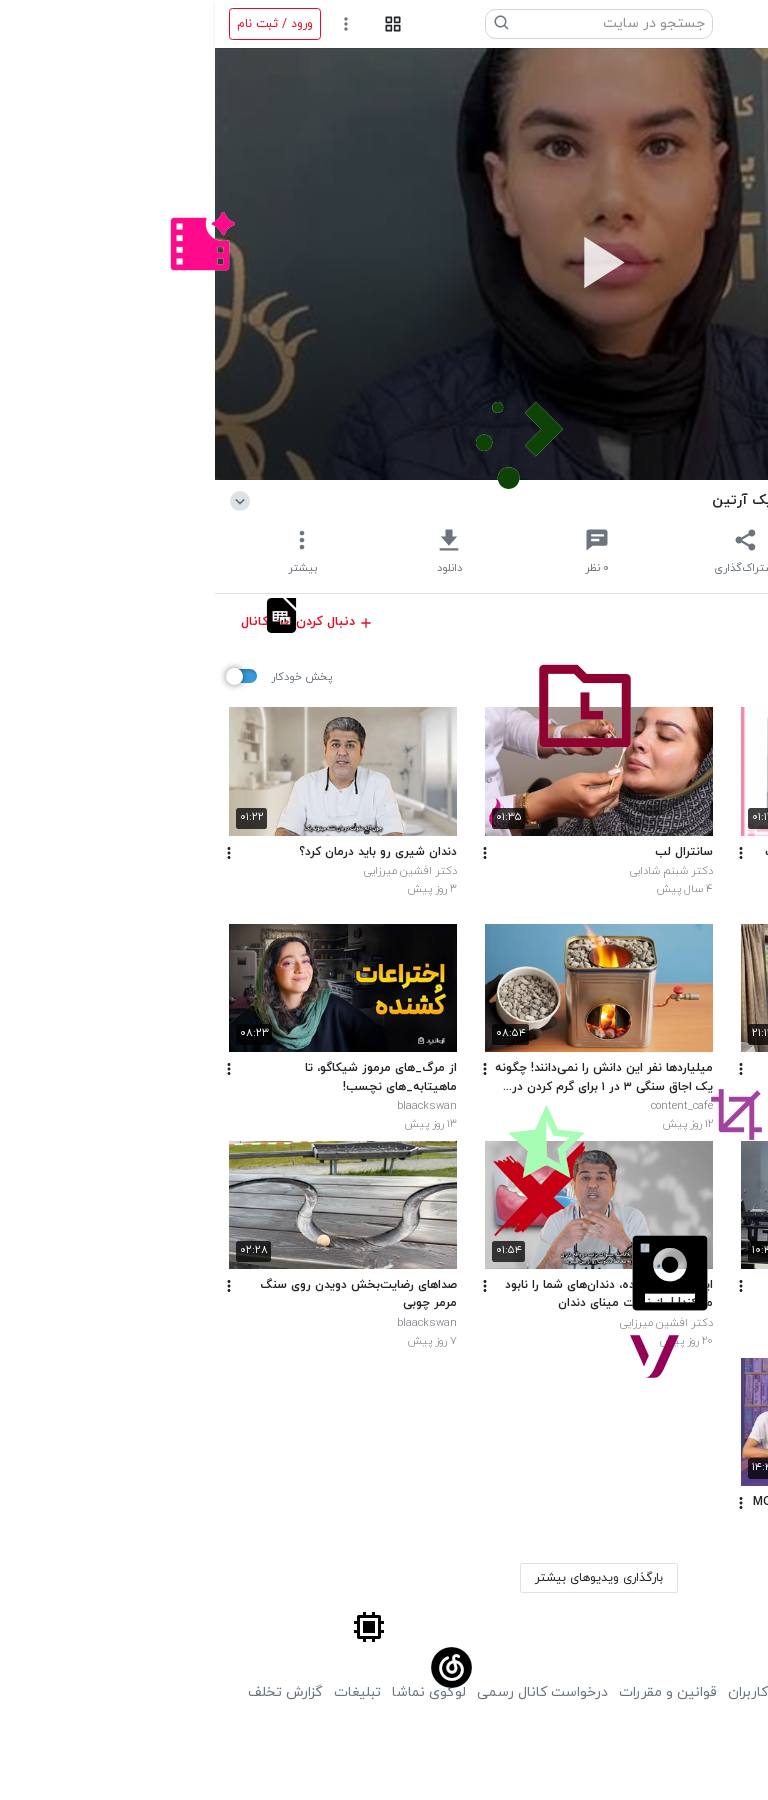 Image resolution: width=768 pixels, height=1800 pixels. What do you see at coordinates (519, 445) in the screenshot?
I see `KDE Plasma desktop environment logo` at bounding box center [519, 445].